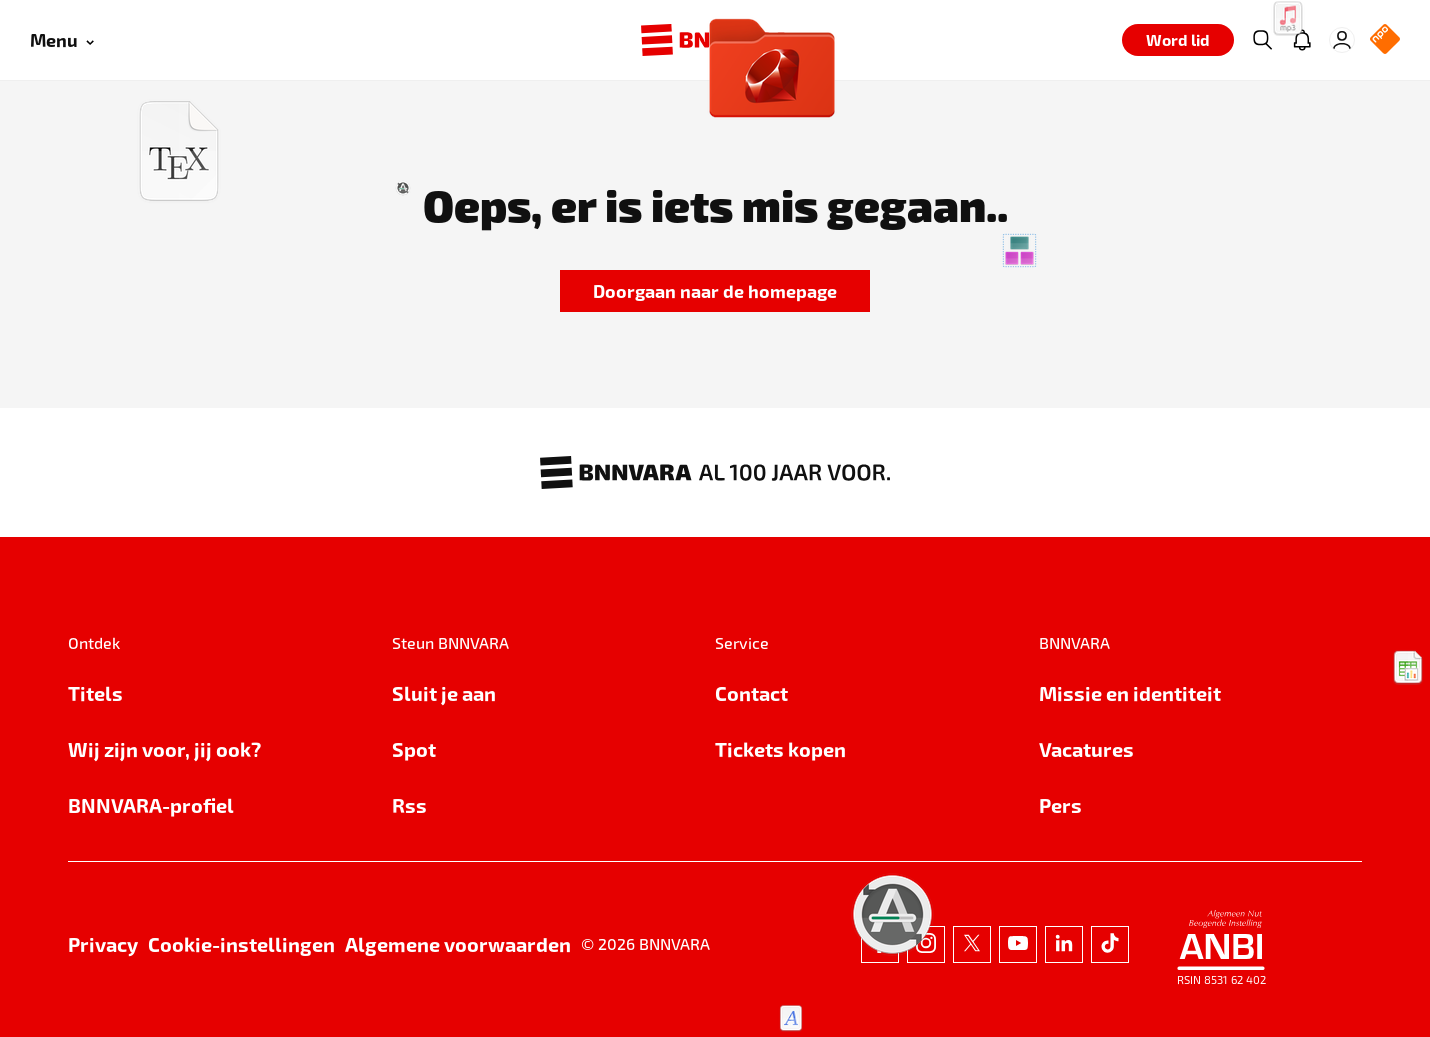 This screenshot has height=1037, width=1430. Describe the element at coordinates (771, 71) in the screenshot. I see `folder containing ruby programming files` at that location.